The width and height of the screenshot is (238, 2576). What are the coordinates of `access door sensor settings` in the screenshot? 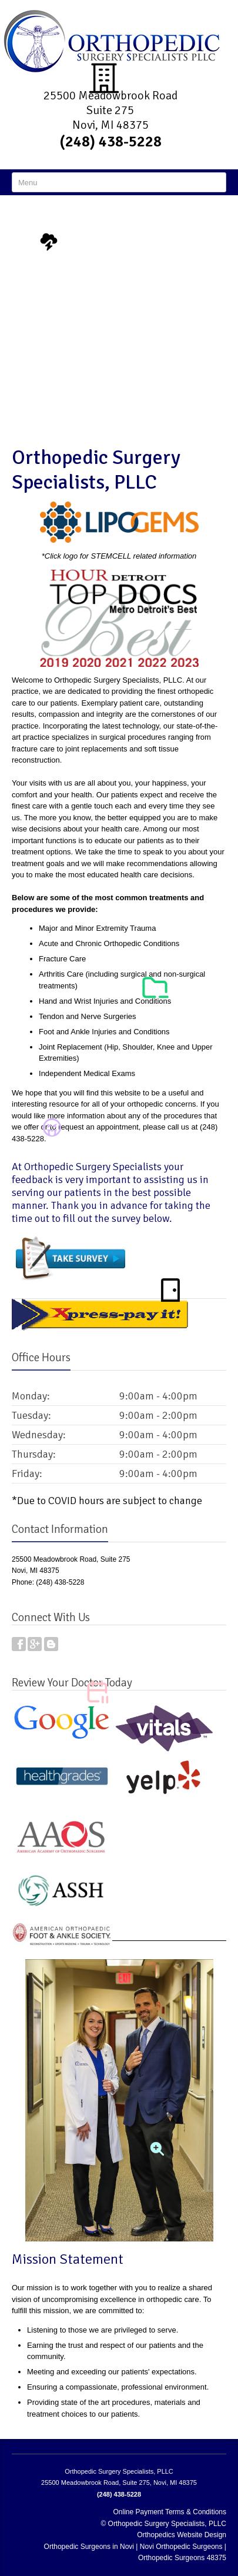 It's located at (170, 1290).